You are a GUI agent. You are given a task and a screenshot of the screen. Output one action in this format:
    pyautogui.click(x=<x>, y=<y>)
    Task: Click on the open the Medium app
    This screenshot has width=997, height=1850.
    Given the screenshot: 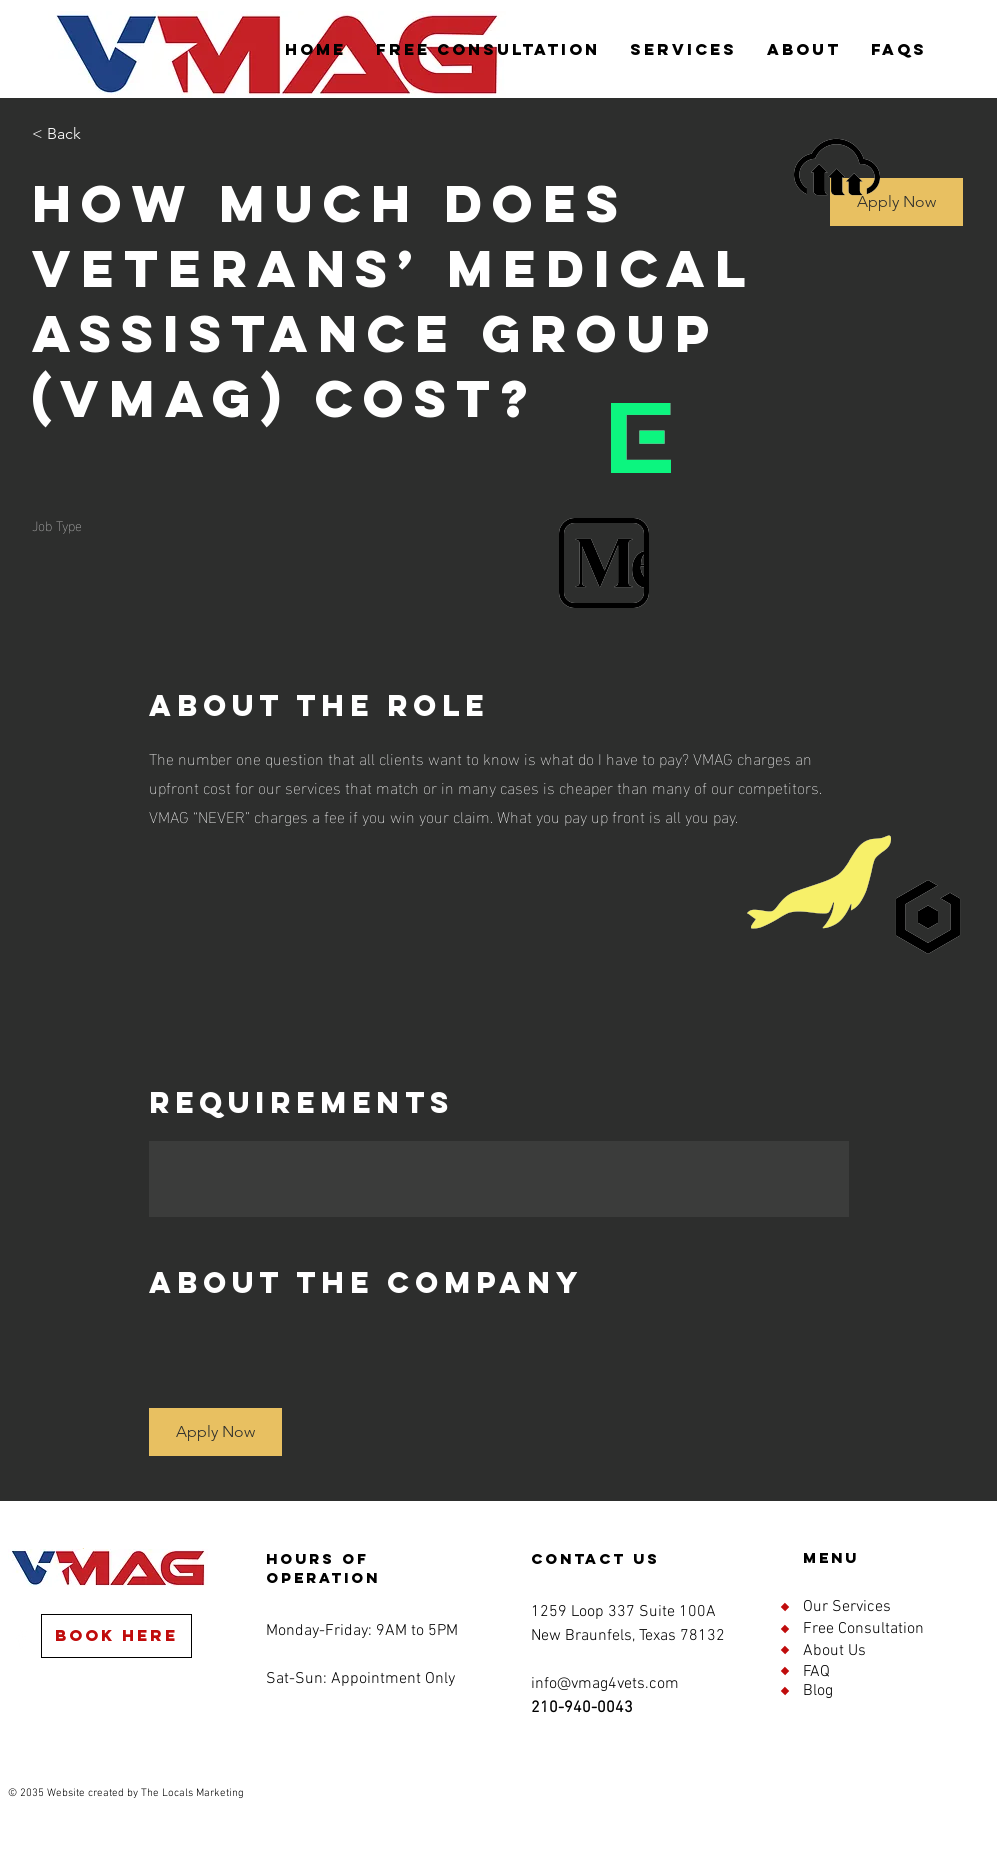 What is the action you would take?
    pyautogui.click(x=604, y=563)
    